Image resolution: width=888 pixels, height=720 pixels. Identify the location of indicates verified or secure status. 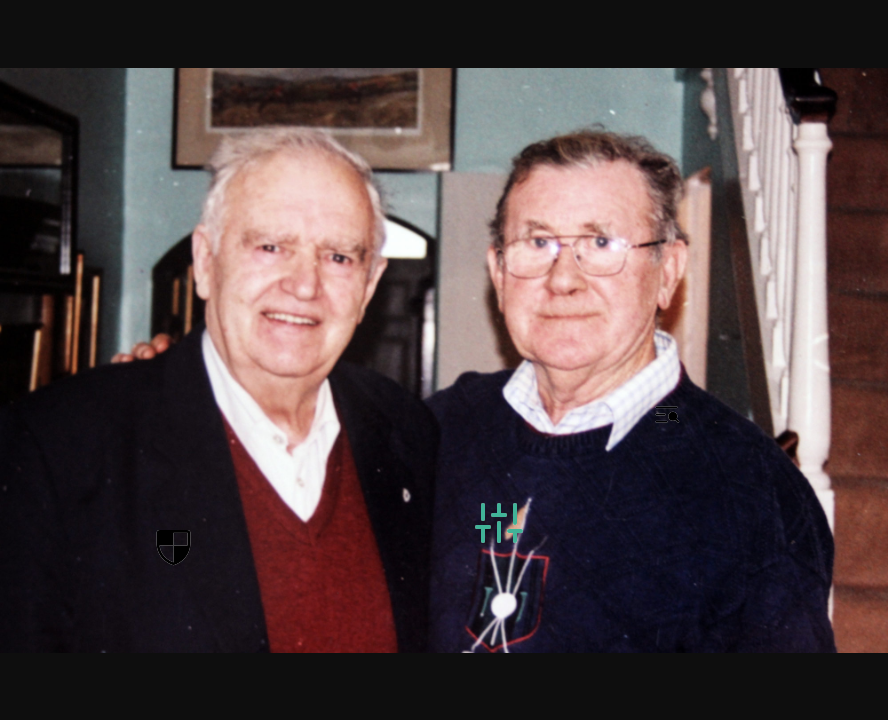
(173, 545).